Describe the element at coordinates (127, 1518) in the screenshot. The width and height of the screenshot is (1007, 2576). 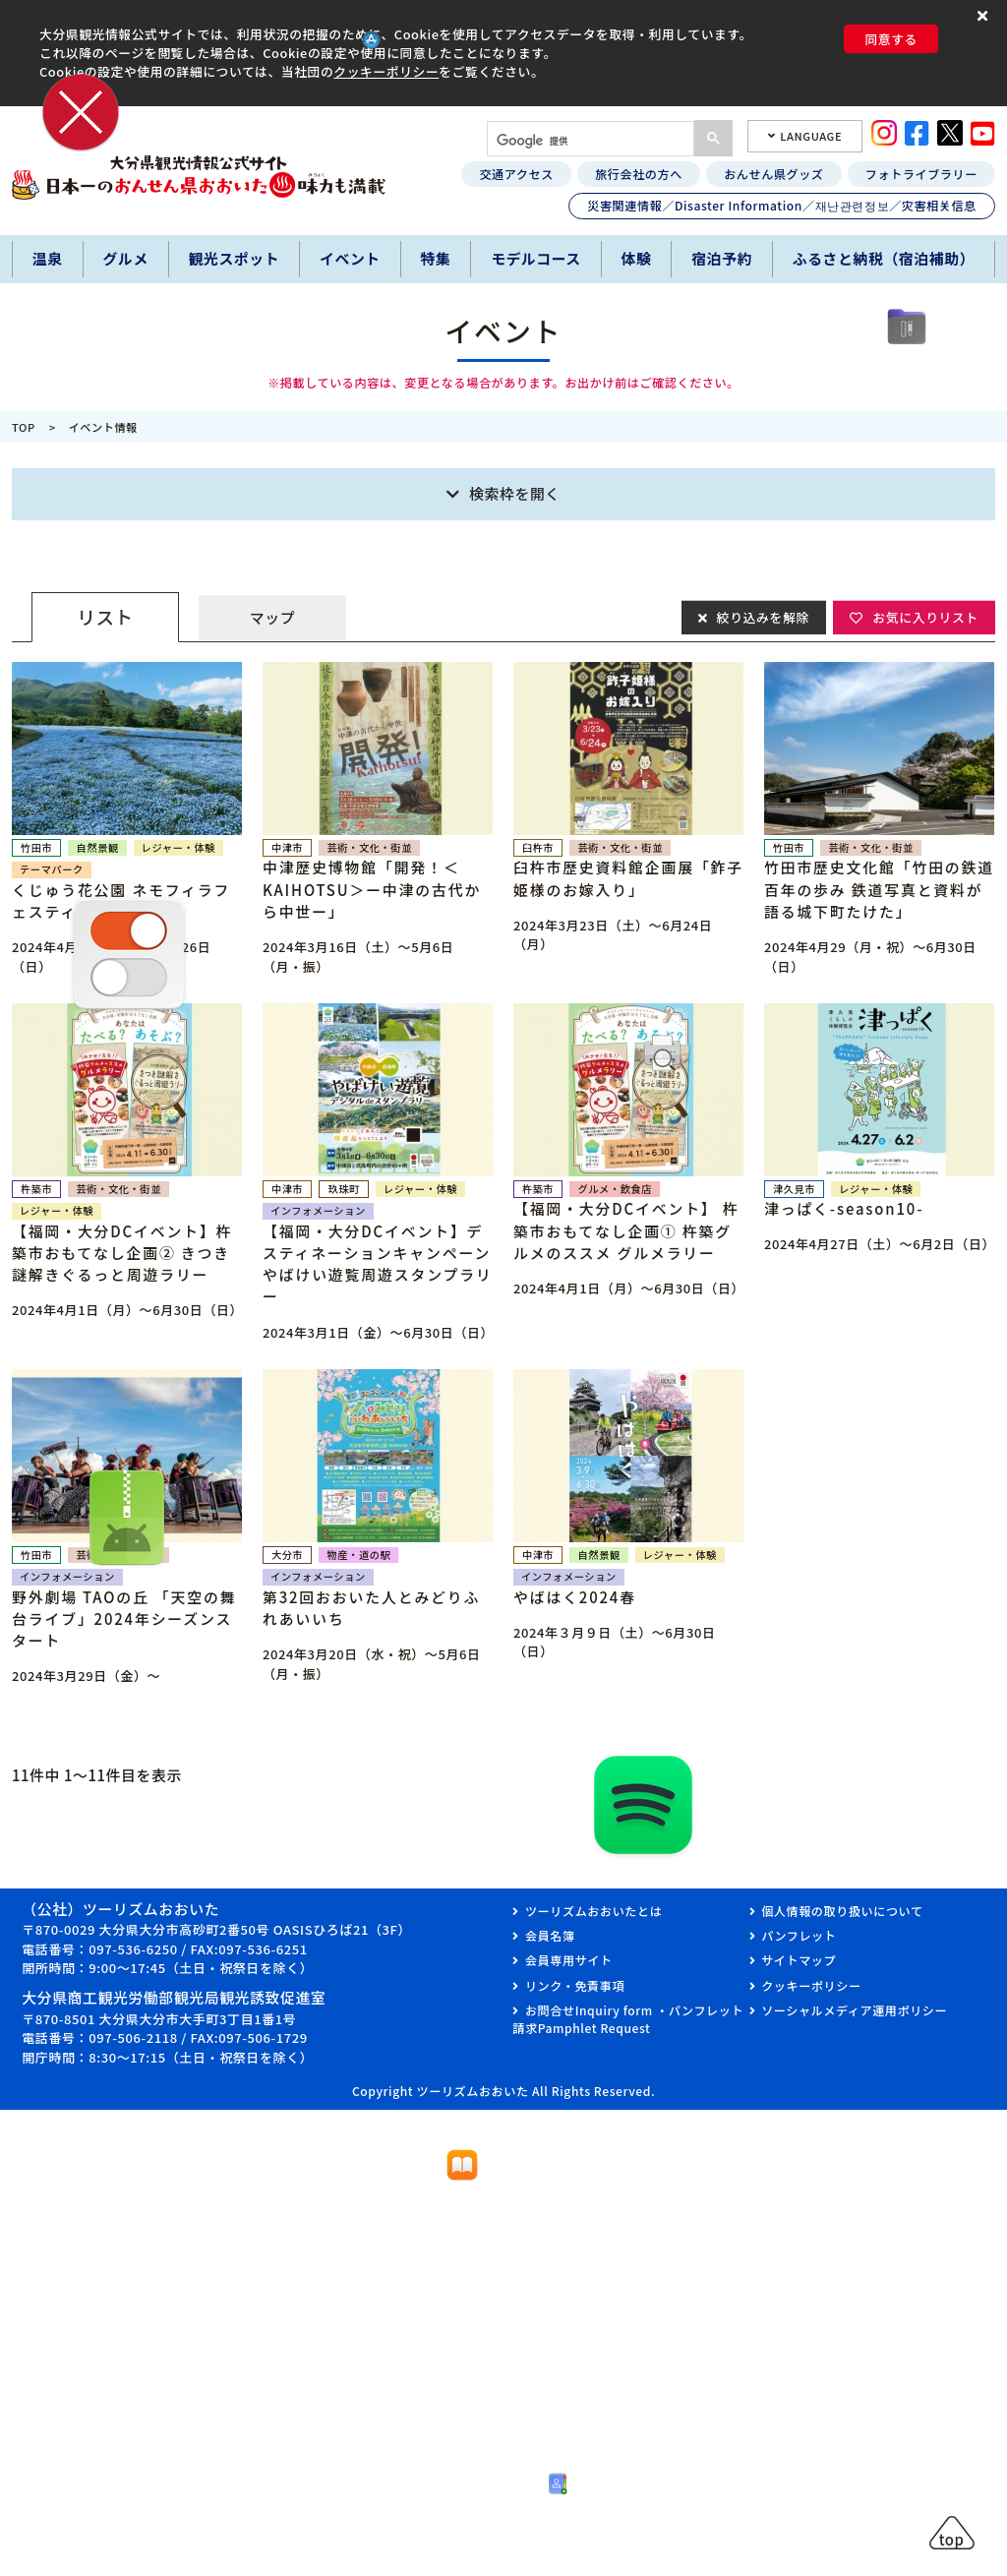
I see `an android application package file` at that location.